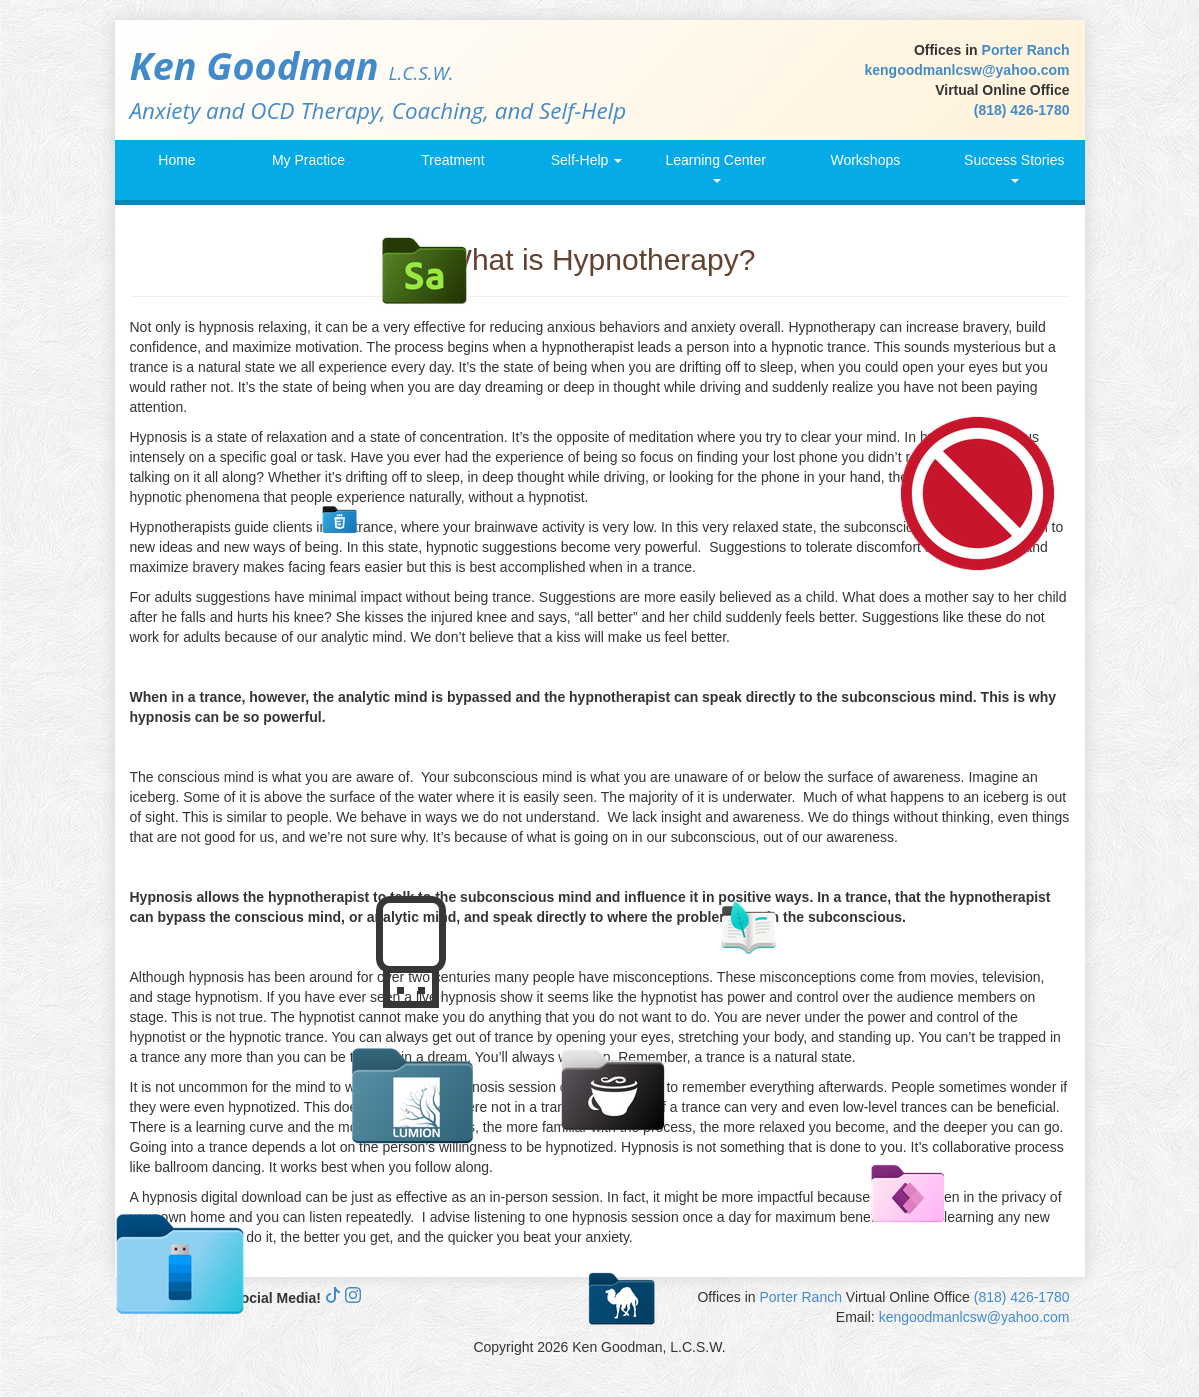 Image resolution: width=1199 pixels, height=1397 pixels. Describe the element at coordinates (412, 1099) in the screenshot. I see `open lumion project files folder` at that location.